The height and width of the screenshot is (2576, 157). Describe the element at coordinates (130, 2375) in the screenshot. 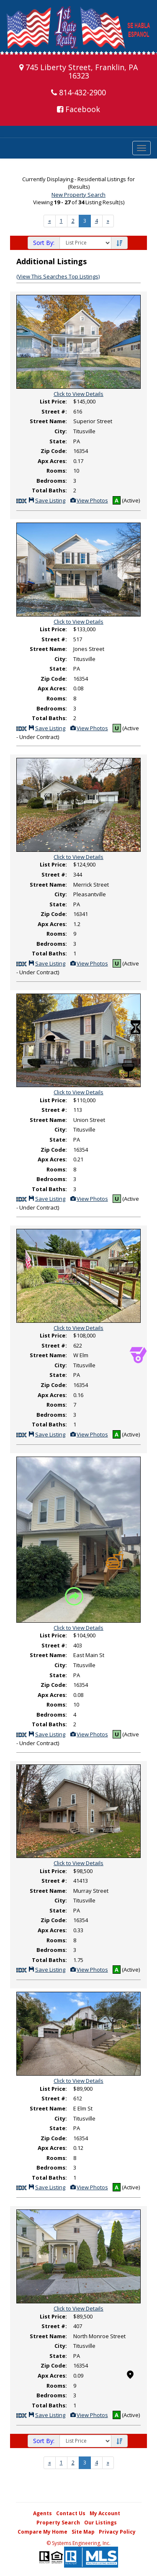

I see `view location on map` at that location.